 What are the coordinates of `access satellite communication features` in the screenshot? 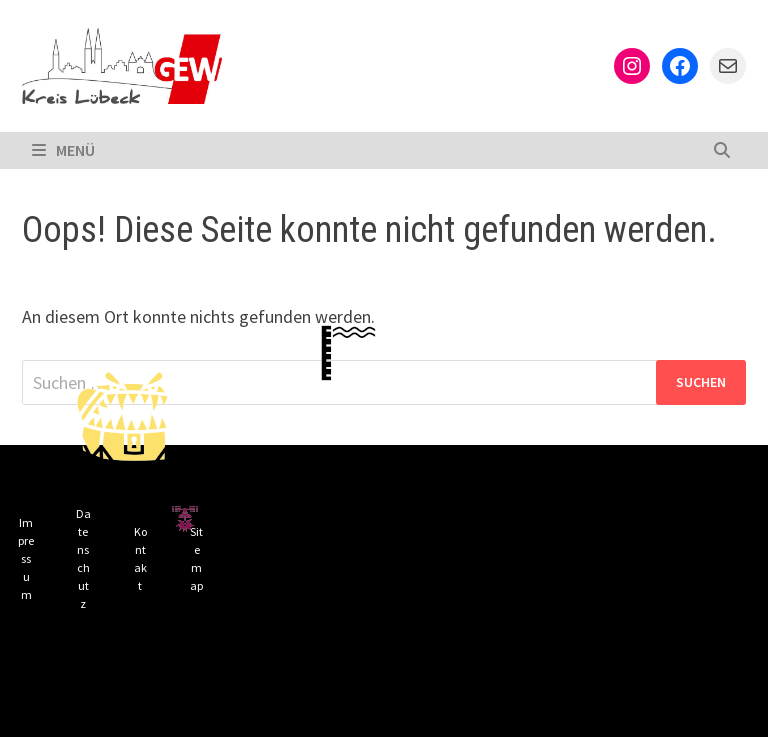 It's located at (185, 519).